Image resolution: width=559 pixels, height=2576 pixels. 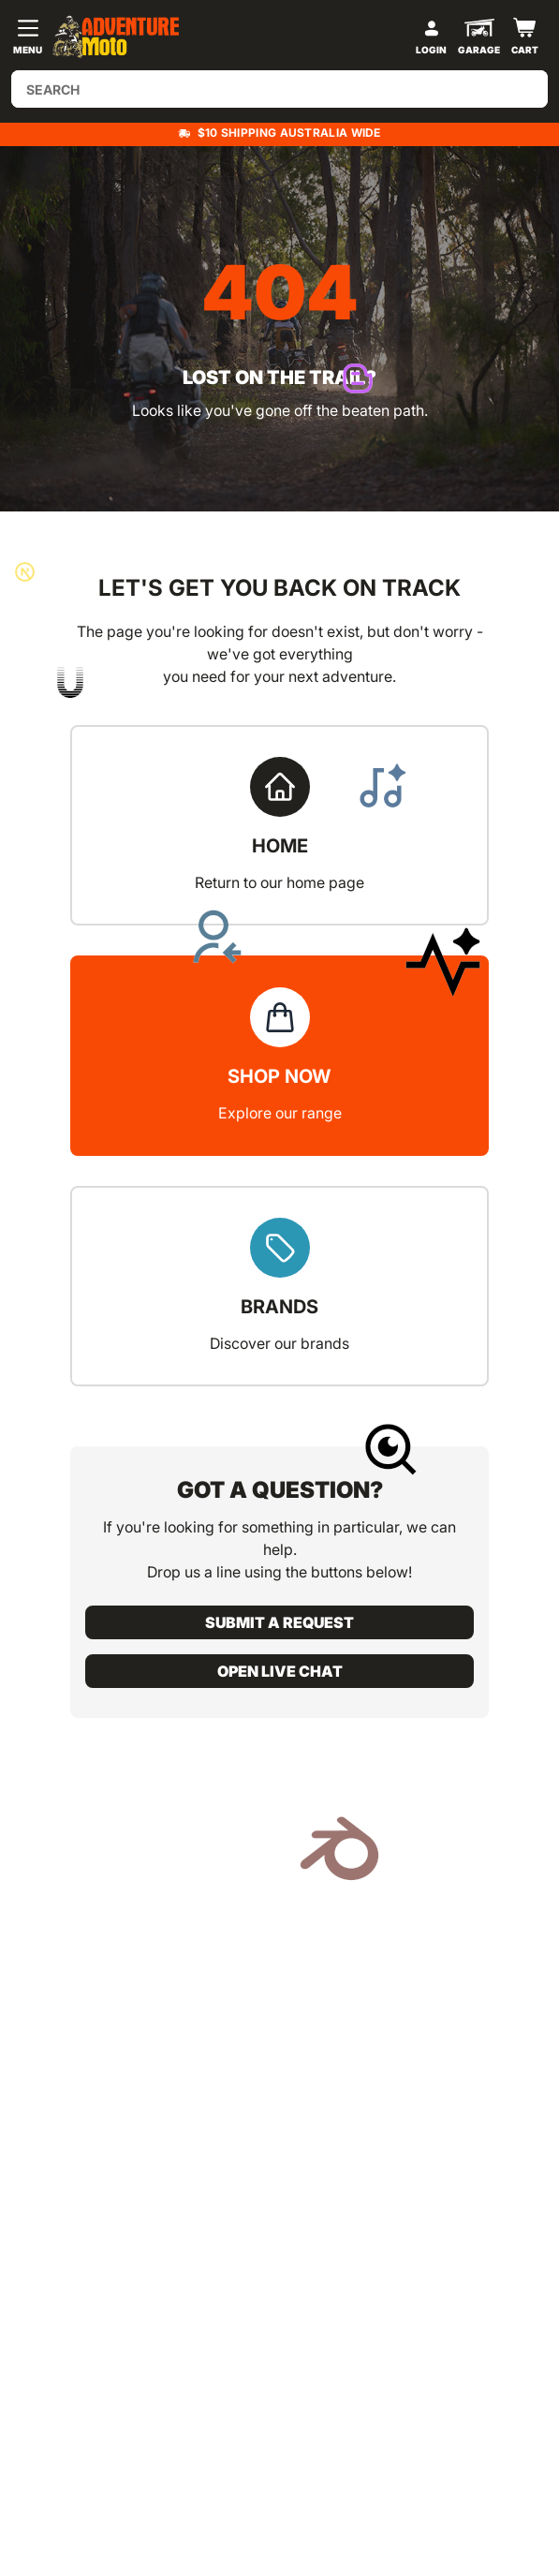 What do you see at coordinates (358, 378) in the screenshot?
I see `open Blogger app` at bounding box center [358, 378].